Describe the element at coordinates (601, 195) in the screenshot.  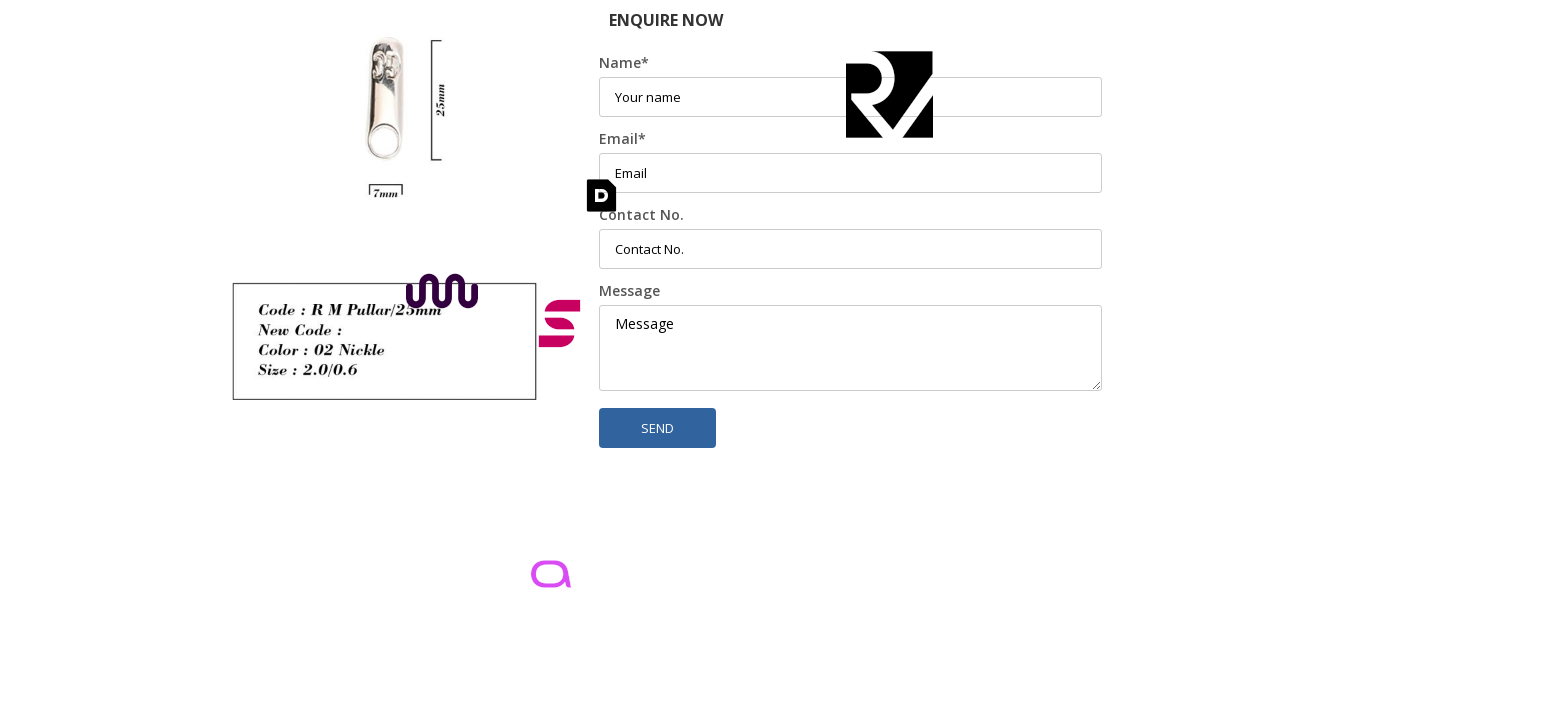
I see `open or view a PDF document` at that location.